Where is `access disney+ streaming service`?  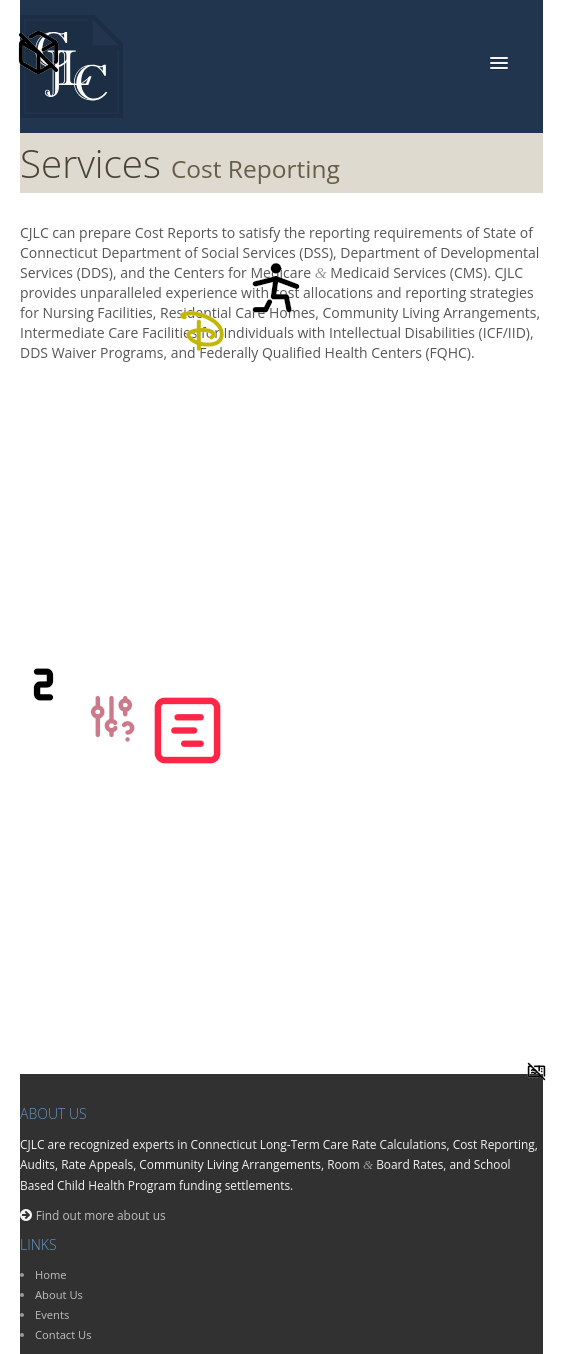
access disney+ streaming service is located at coordinates (203, 330).